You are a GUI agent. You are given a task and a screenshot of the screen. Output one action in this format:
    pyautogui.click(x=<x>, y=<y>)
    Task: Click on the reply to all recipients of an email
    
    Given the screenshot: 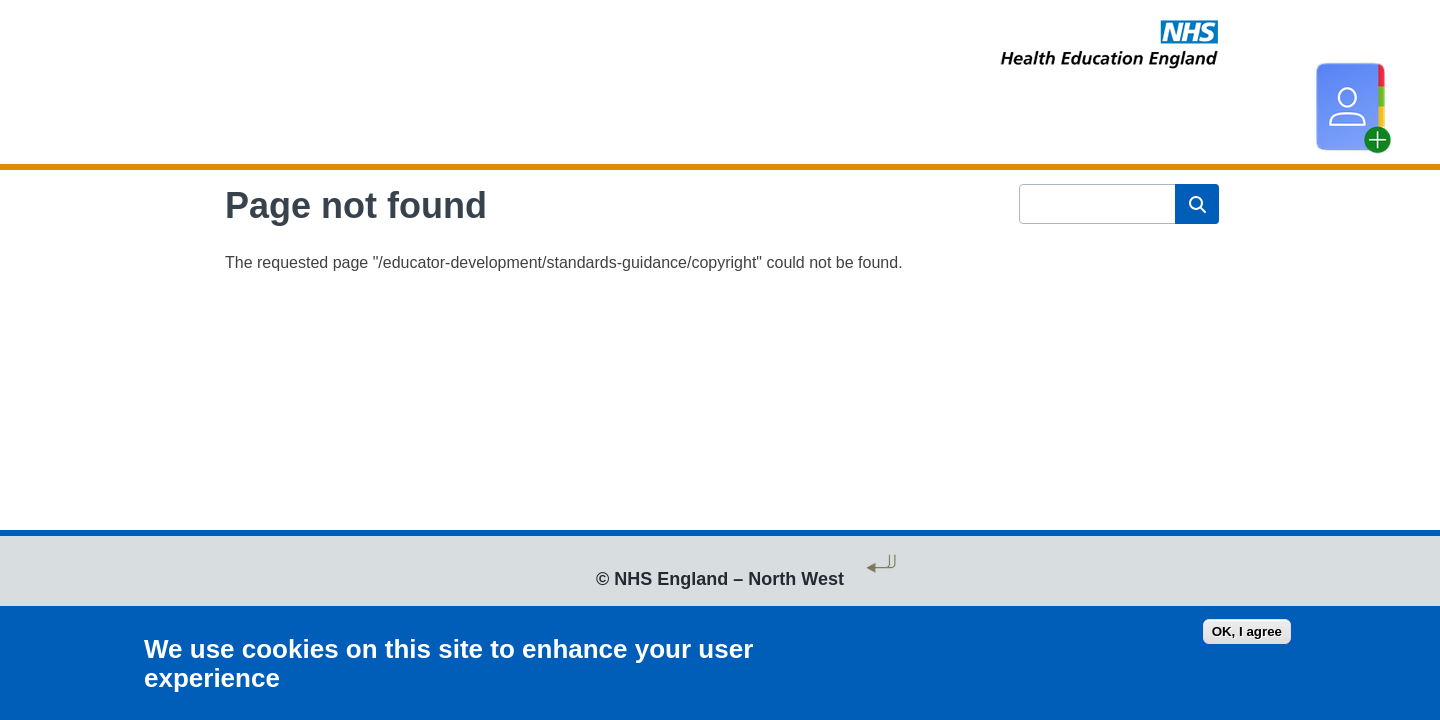 What is the action you would take?
    pyautogui.click(x=880, y=561)
    